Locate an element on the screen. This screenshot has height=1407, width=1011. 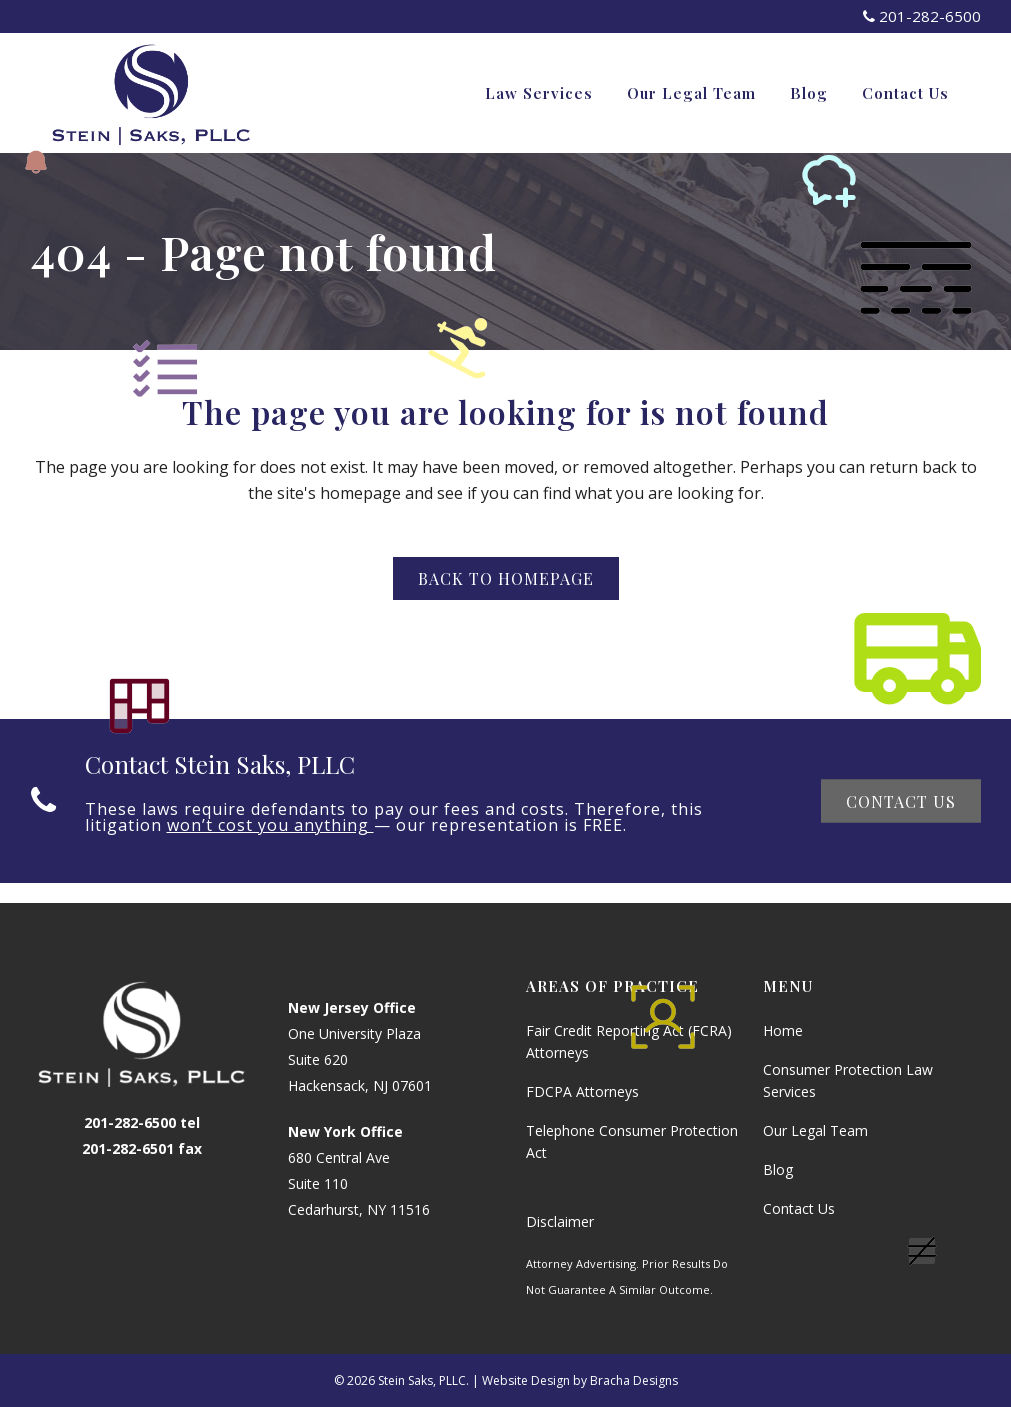
track your delivery status is located at coordinates (914, 652).